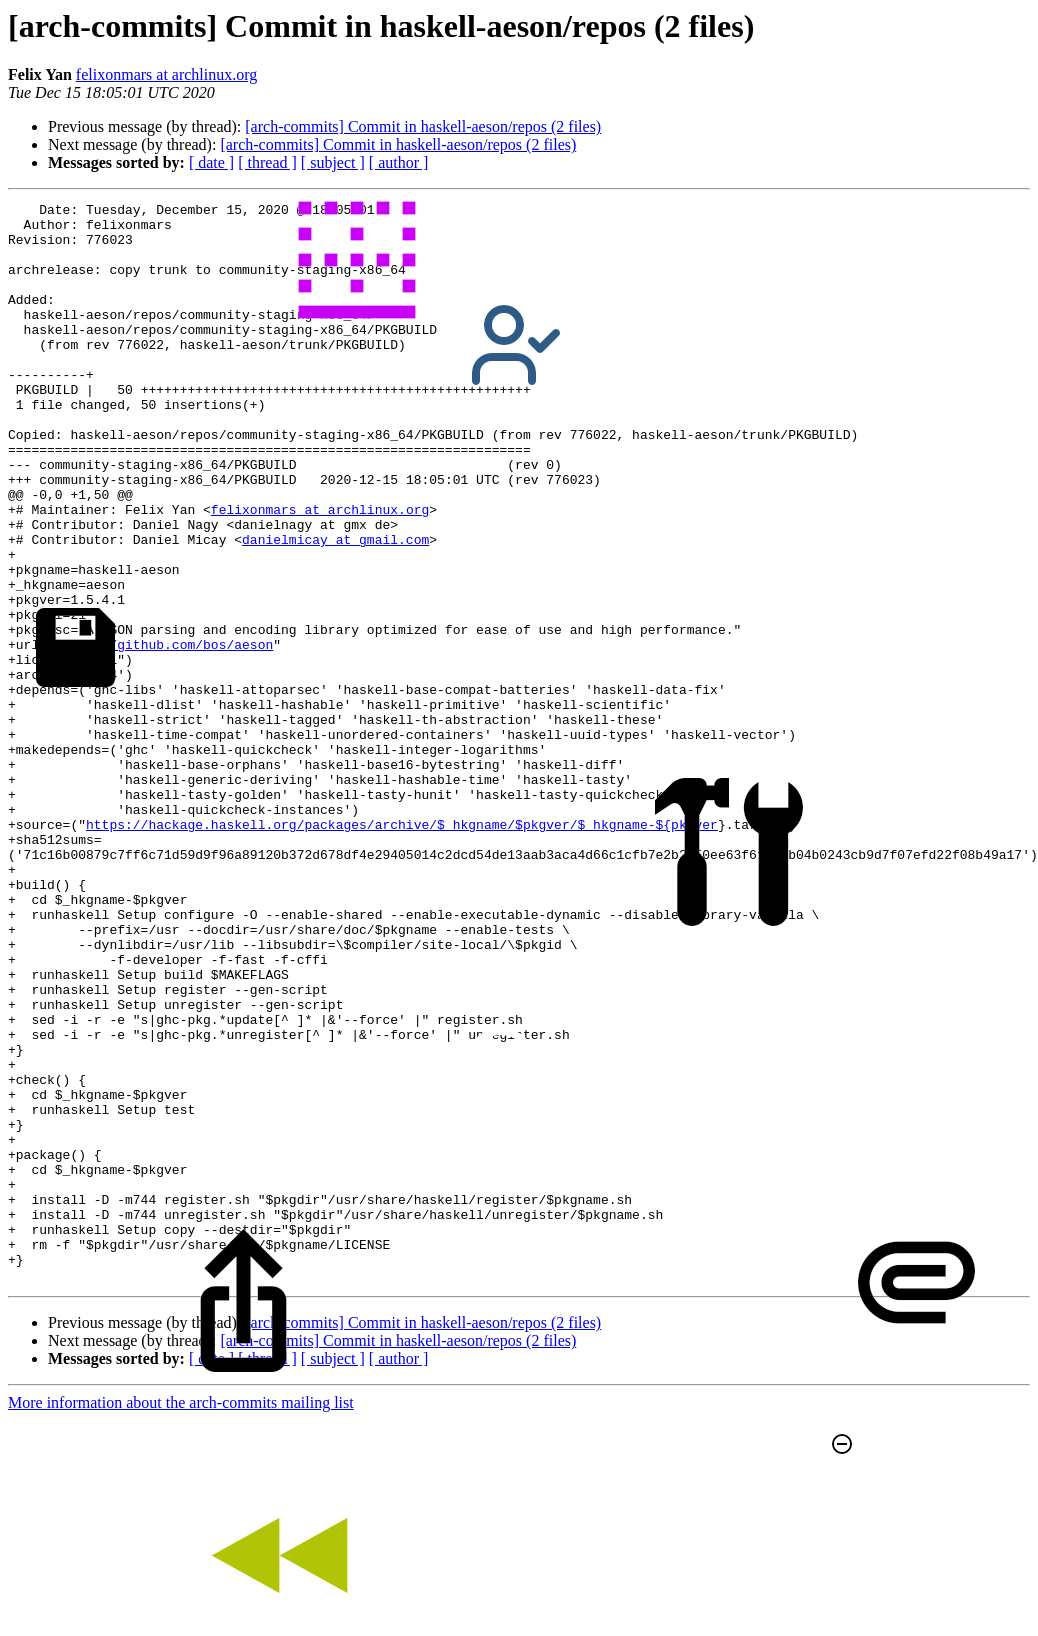 The image size is (1038, 1636). I want to click on apply bottom border to selected cells, so click(357, 260).